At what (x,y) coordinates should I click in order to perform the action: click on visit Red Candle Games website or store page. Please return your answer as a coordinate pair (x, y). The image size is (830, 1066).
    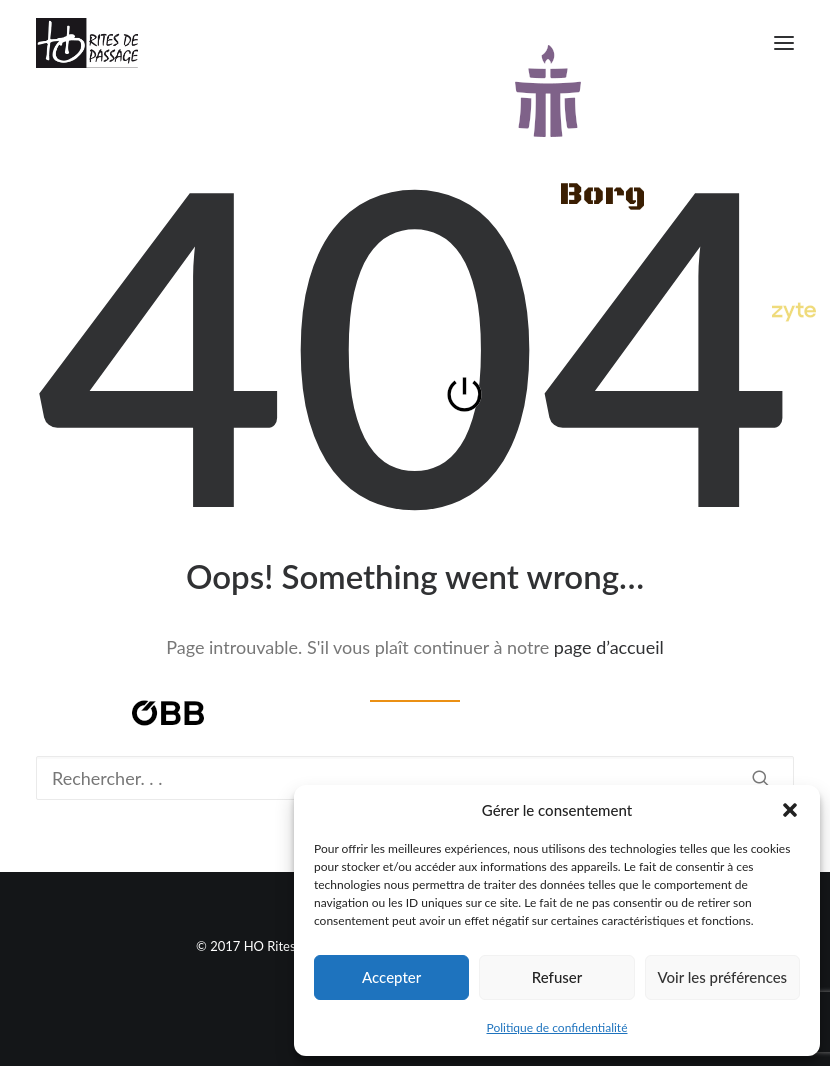
    Looking at the image, I should click on (548, 91).